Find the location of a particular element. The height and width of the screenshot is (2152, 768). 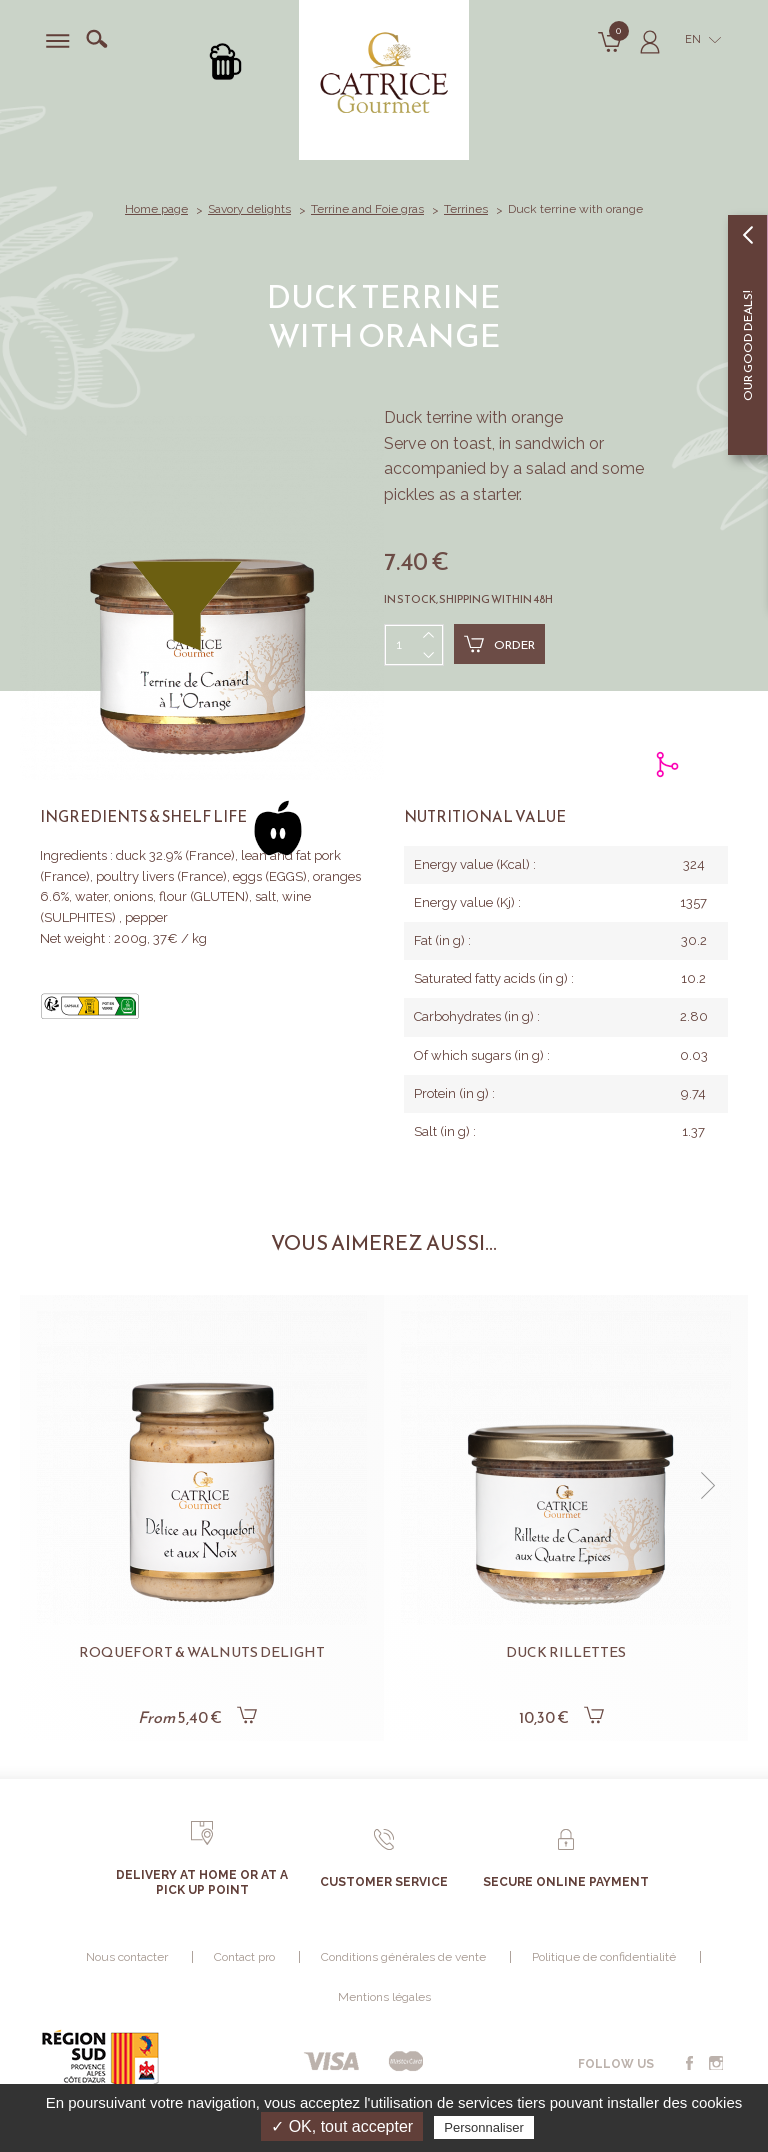

merge branches in version control is located at coordinates (667, 764).